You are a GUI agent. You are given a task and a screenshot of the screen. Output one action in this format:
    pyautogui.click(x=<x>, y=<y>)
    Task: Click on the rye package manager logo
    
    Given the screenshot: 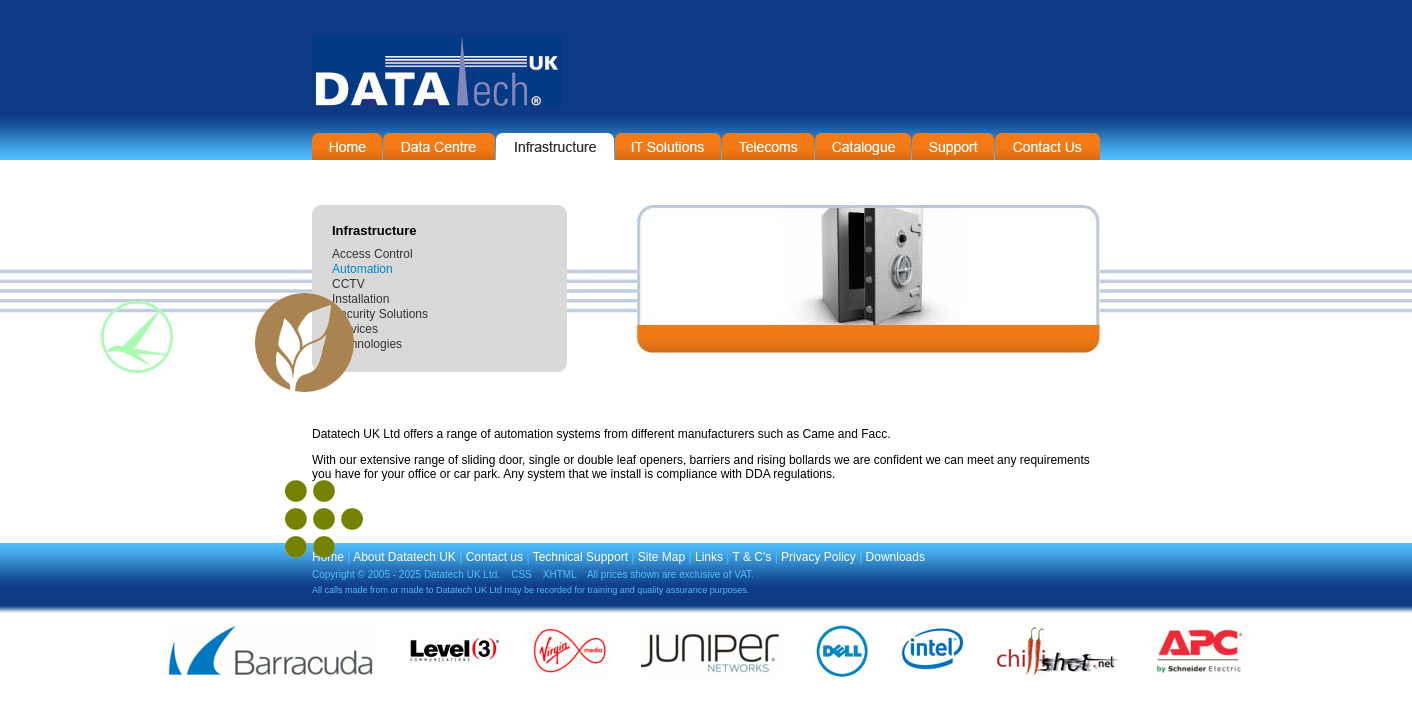 What is the action you would take?
    pyautogui.click(x=304, y=342)
    